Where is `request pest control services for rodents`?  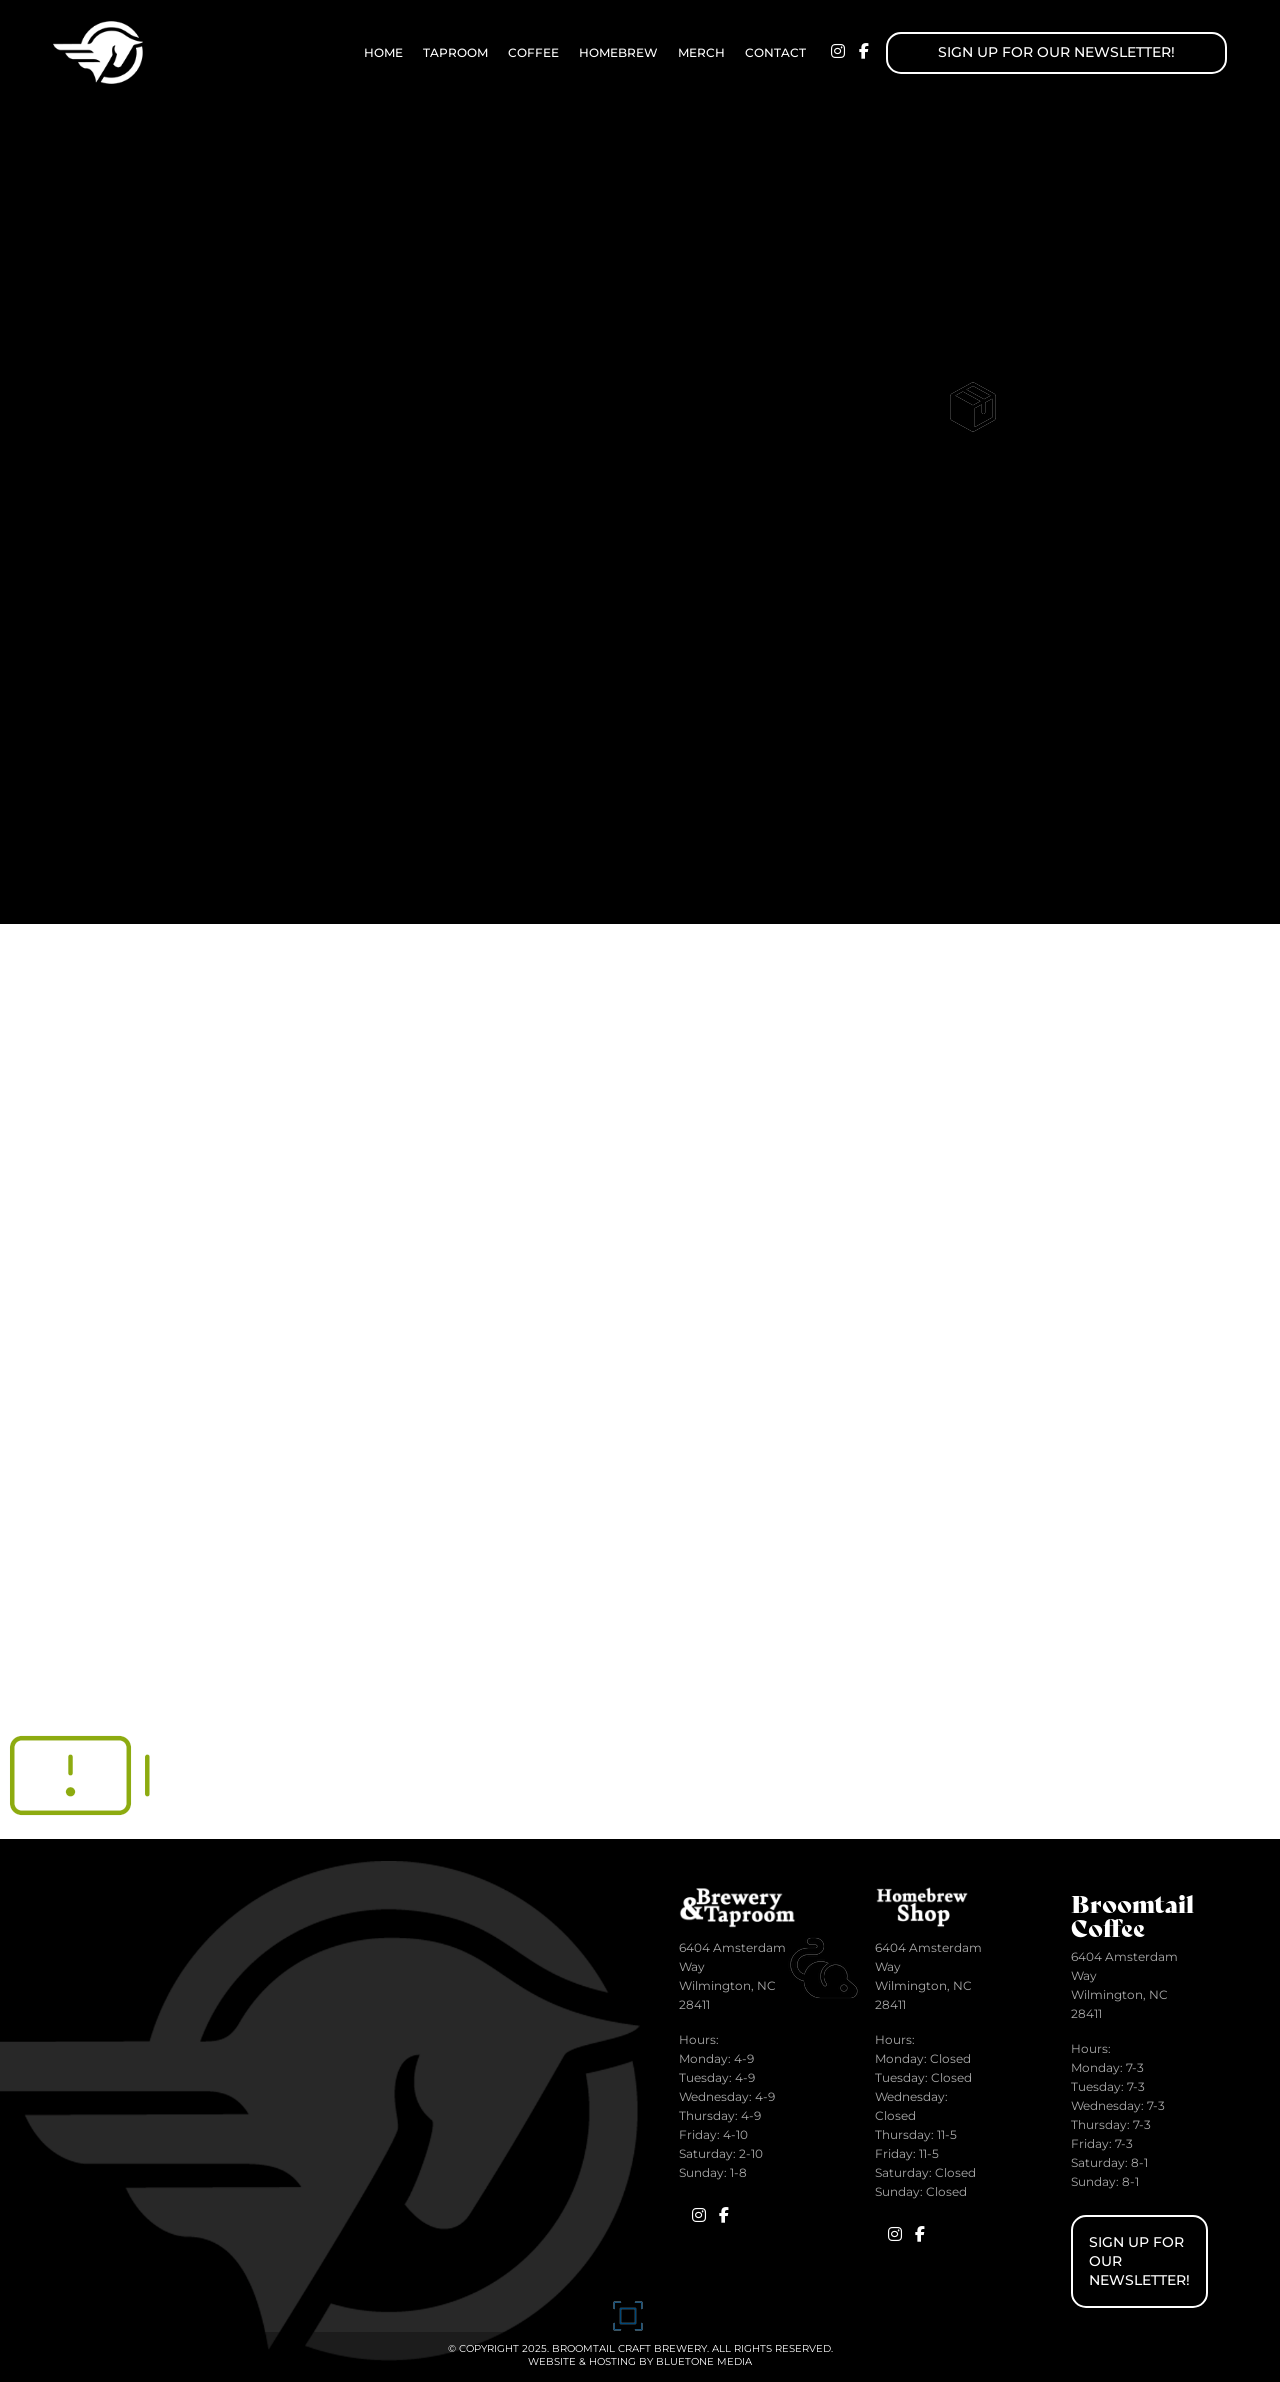
request pest control services for rodents is located at coordinates (824, 1968).